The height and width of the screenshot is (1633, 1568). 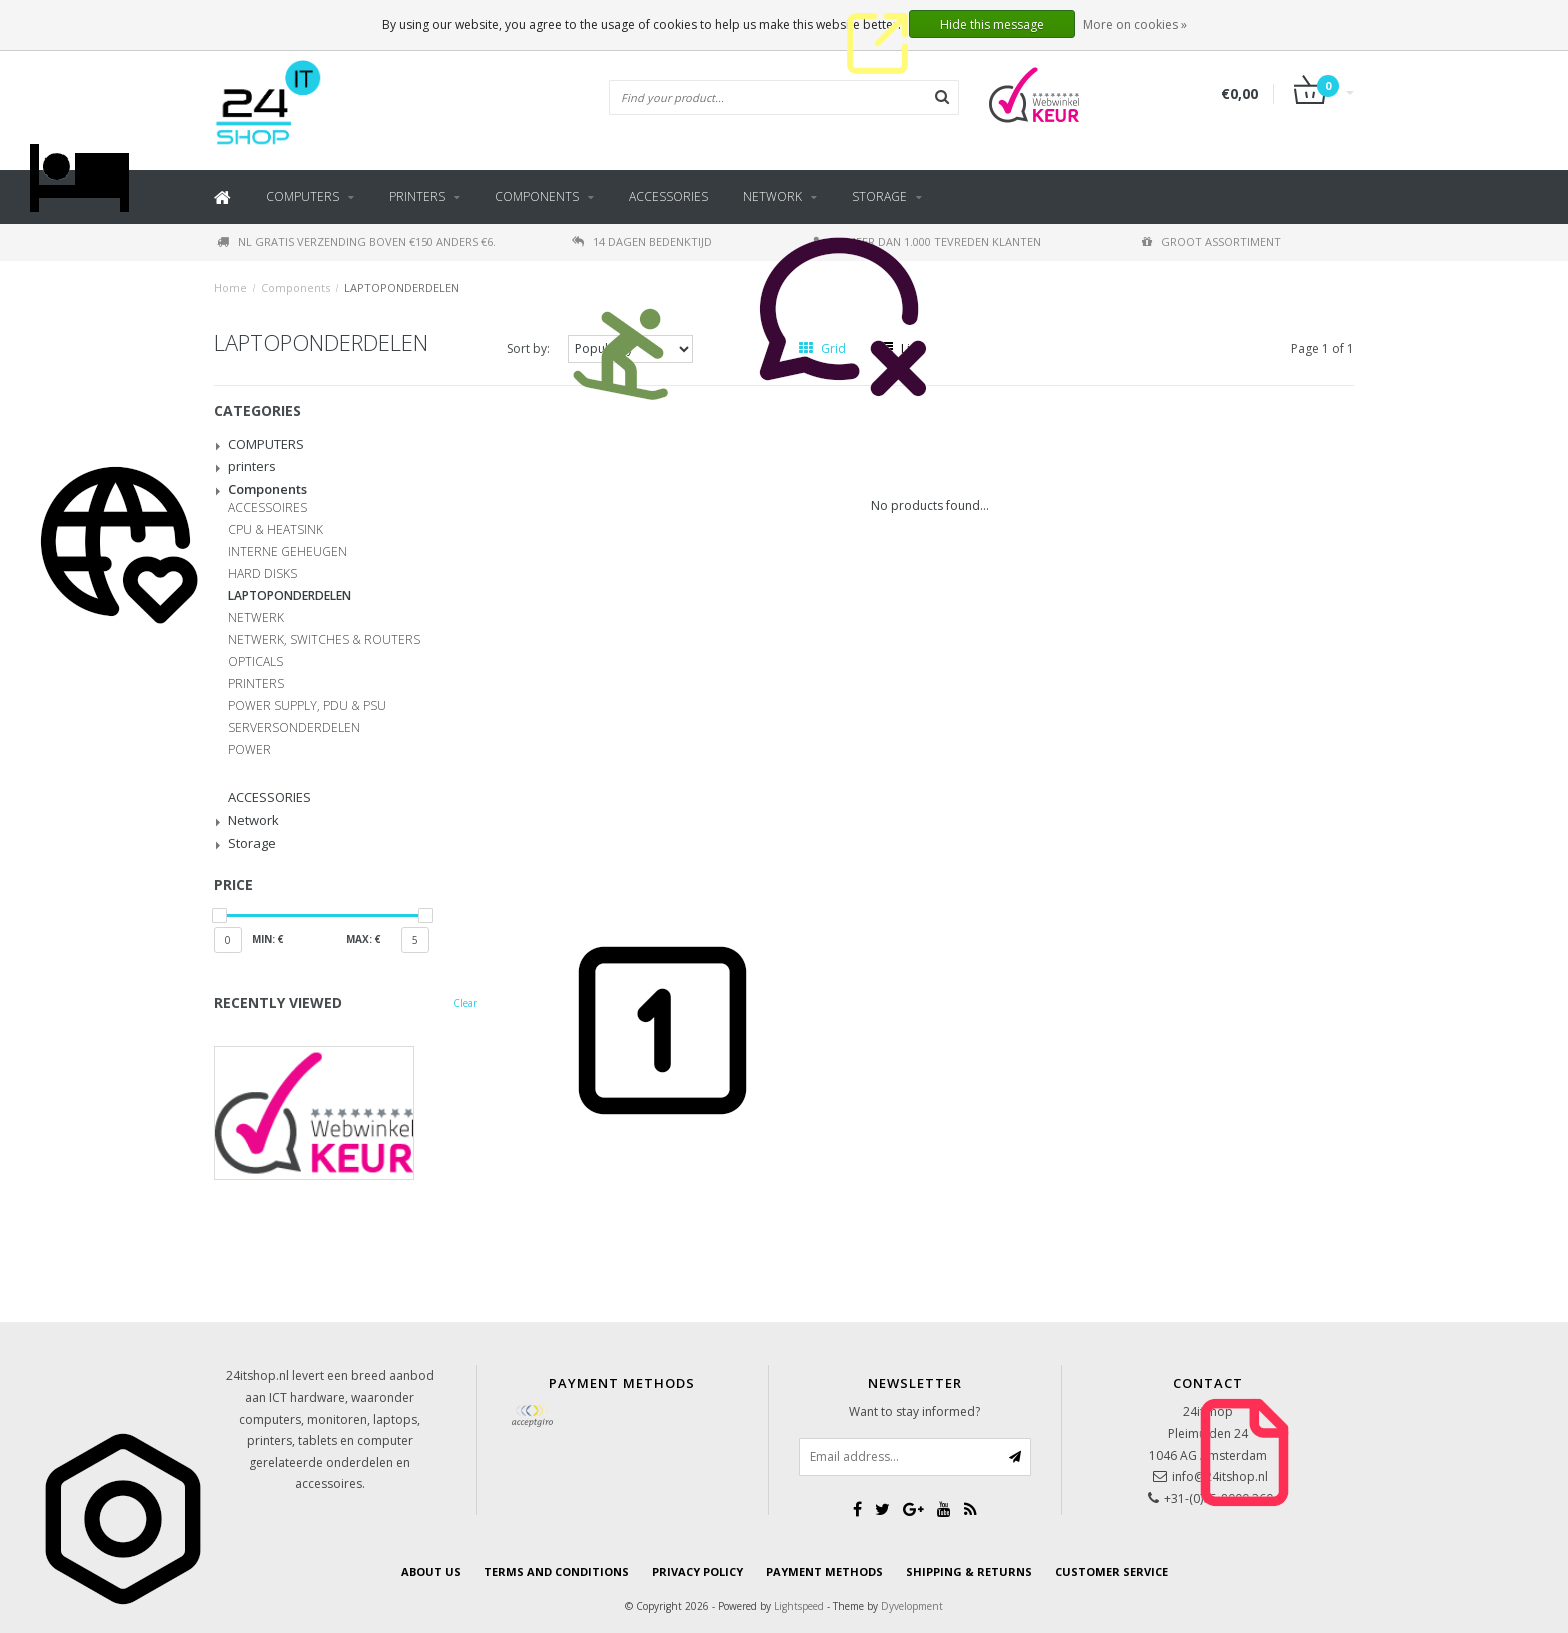 What do you see at coordinates (79, 175) in the screenshot?
I see `find nearby hotels or accommodations` at bounding box center [79, 175].